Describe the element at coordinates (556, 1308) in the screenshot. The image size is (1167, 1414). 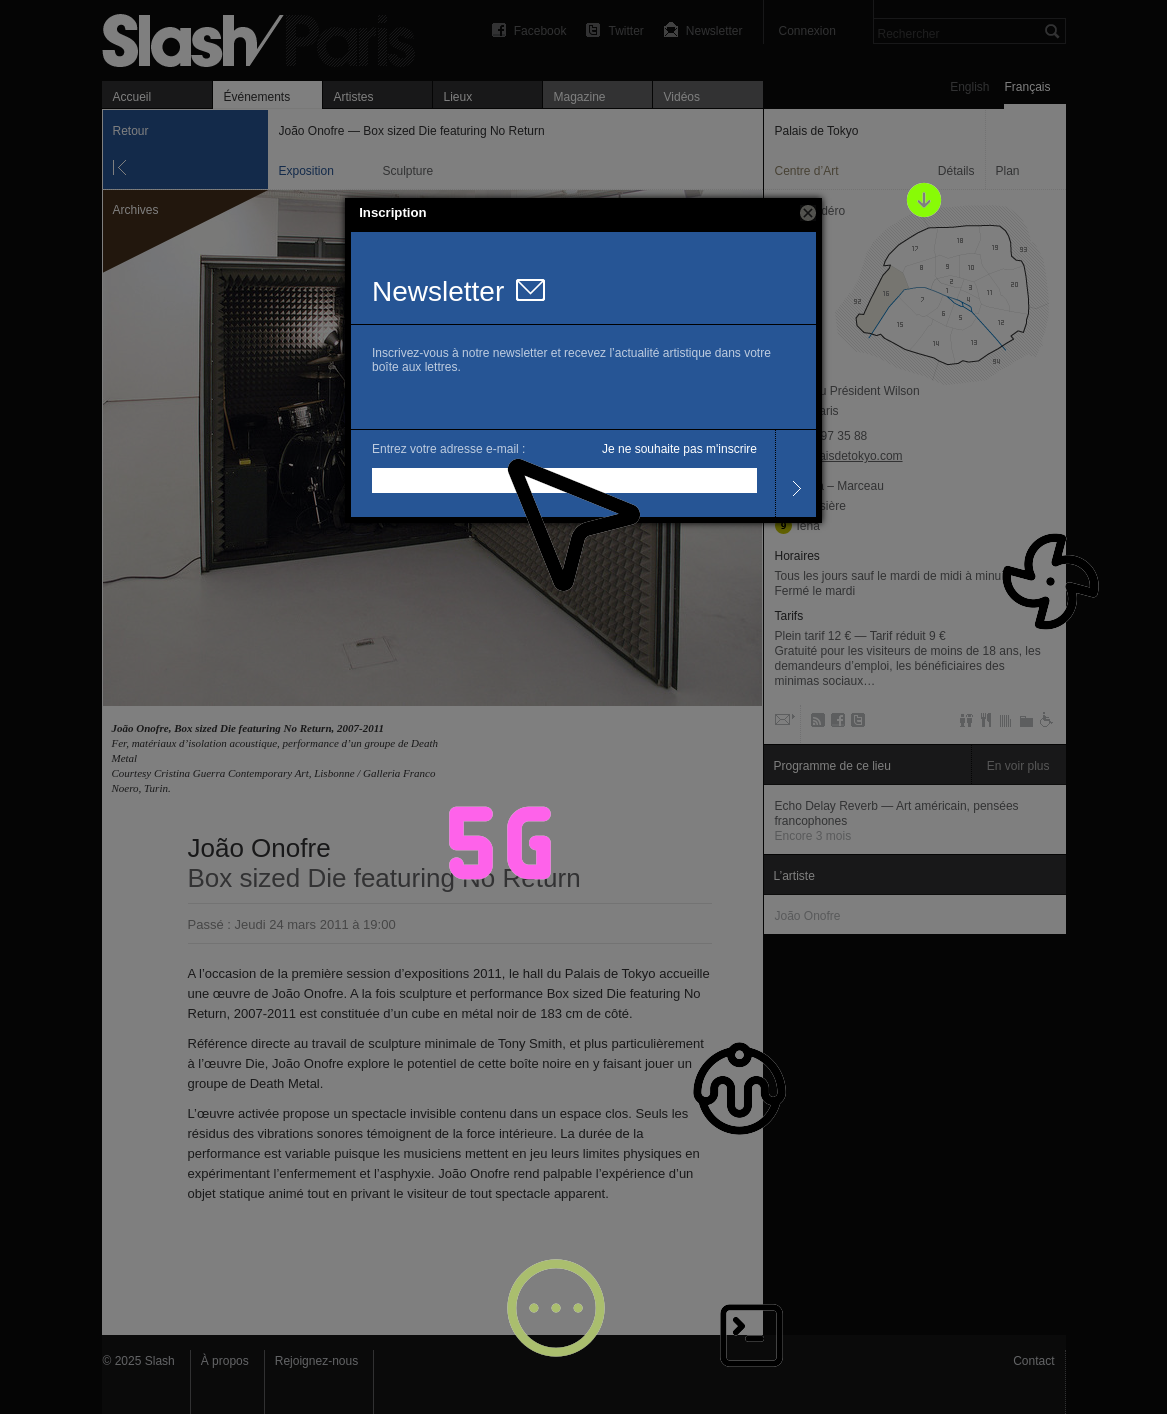
I see `view more options` at that location.